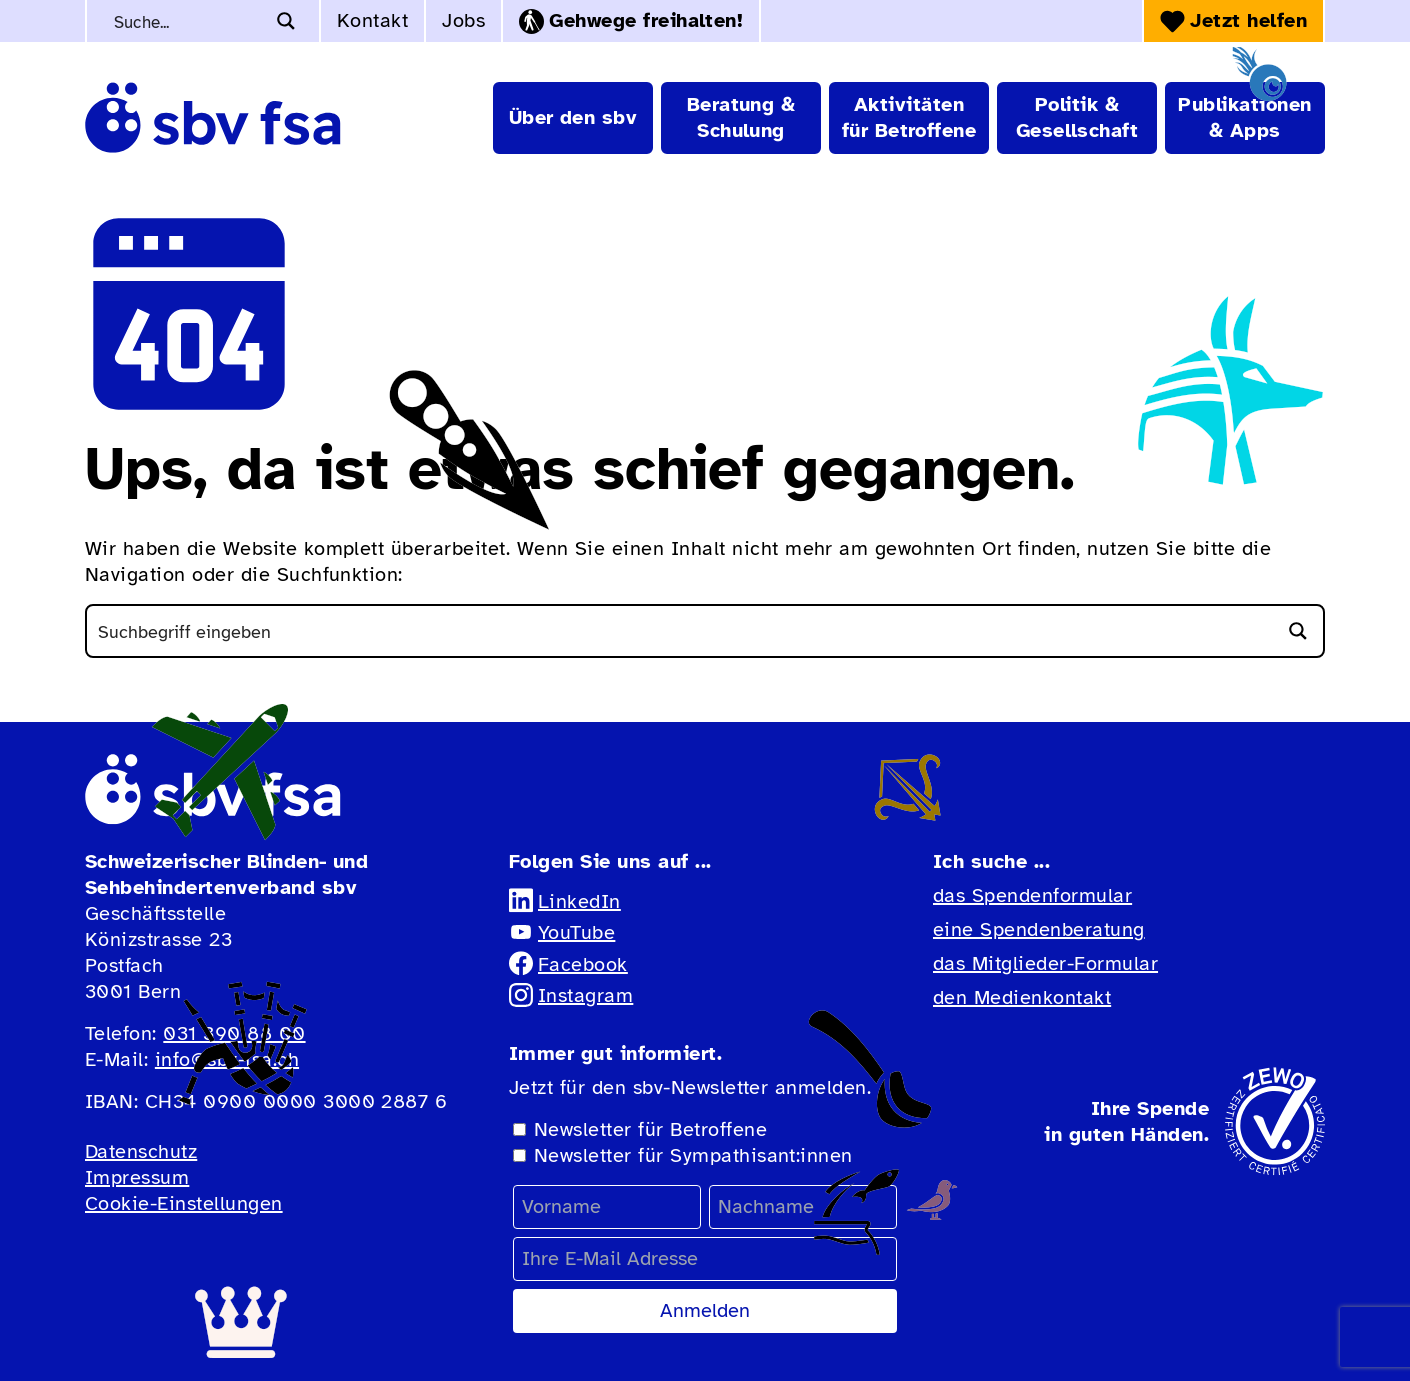 This screenshot has width=1410, height=1381. I want to click on ice cream scoop tool or utensil icon, so click(870, 1069).